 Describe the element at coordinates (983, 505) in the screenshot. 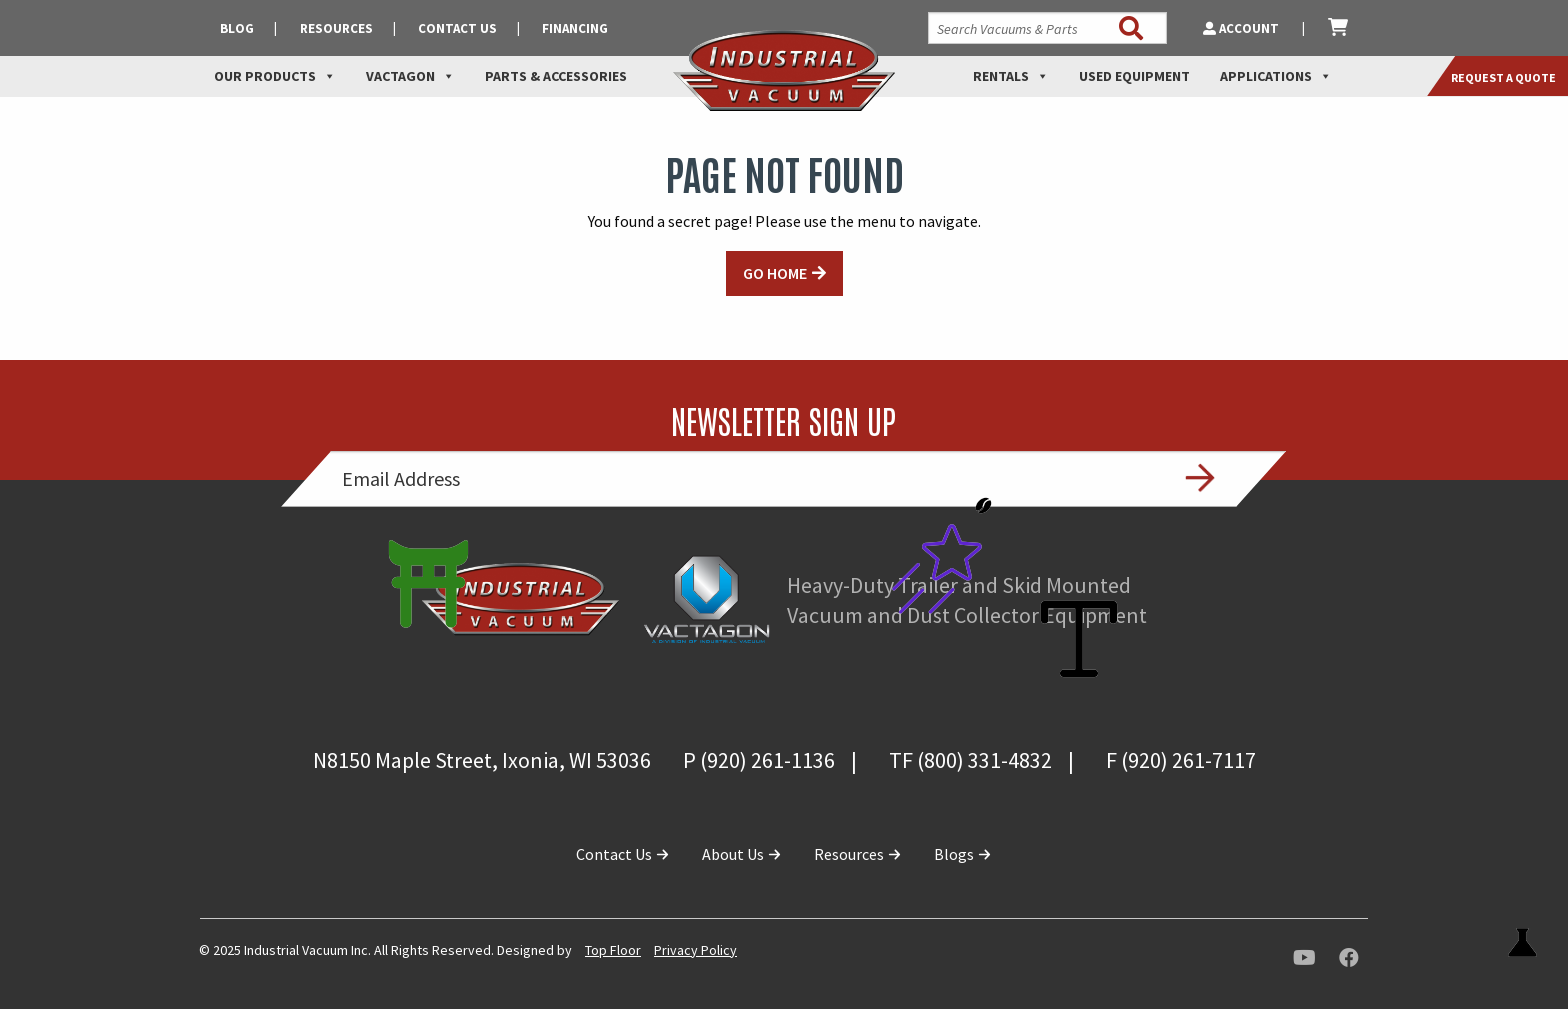

I see `browse coffee shops or cafés nearby` at that location.